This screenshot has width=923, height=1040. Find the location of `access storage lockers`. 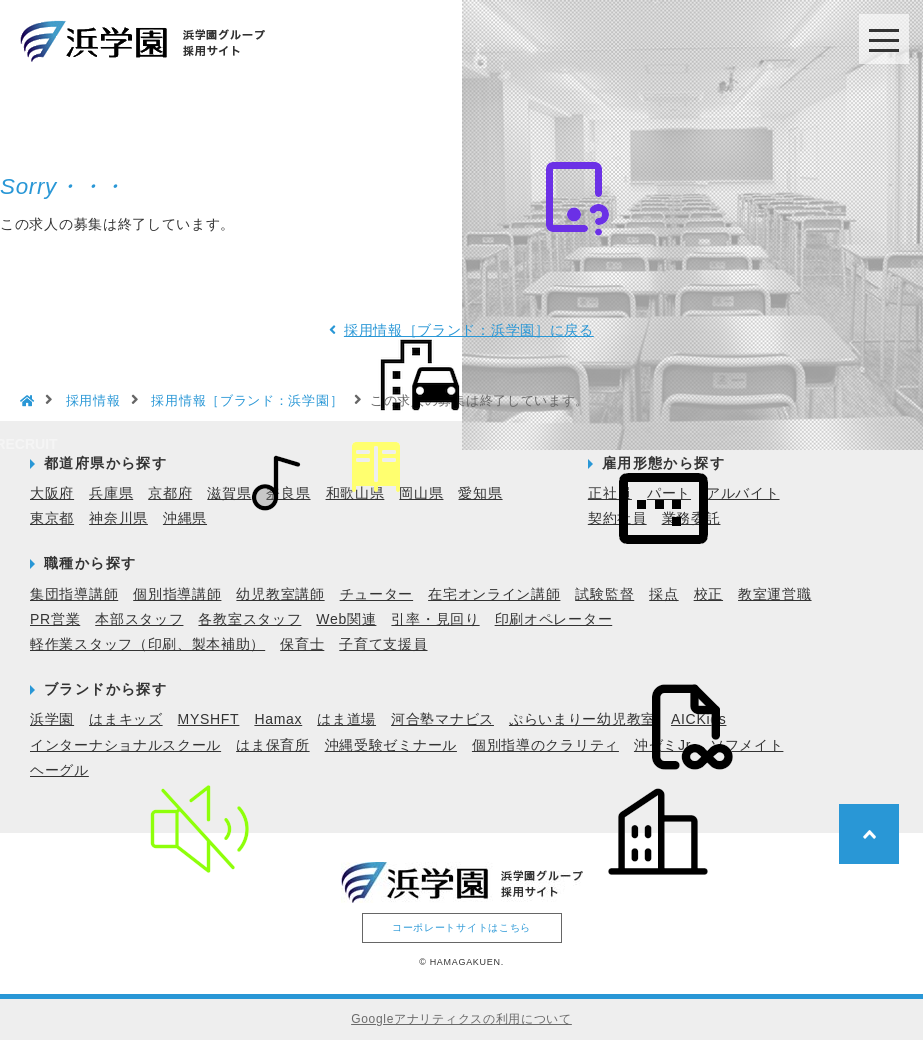

access storage lockers is located at coordinates (376, 466).